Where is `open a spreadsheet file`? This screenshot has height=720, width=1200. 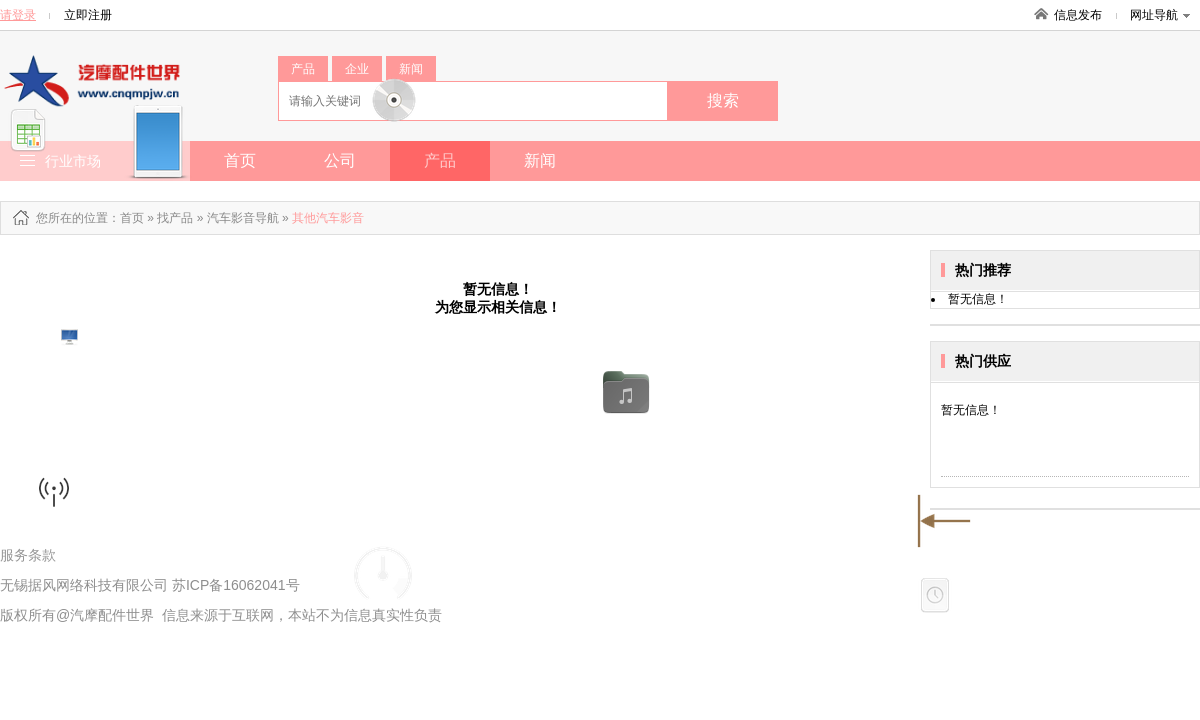
open a spreadsheet file is located at coordinates (28, 130).